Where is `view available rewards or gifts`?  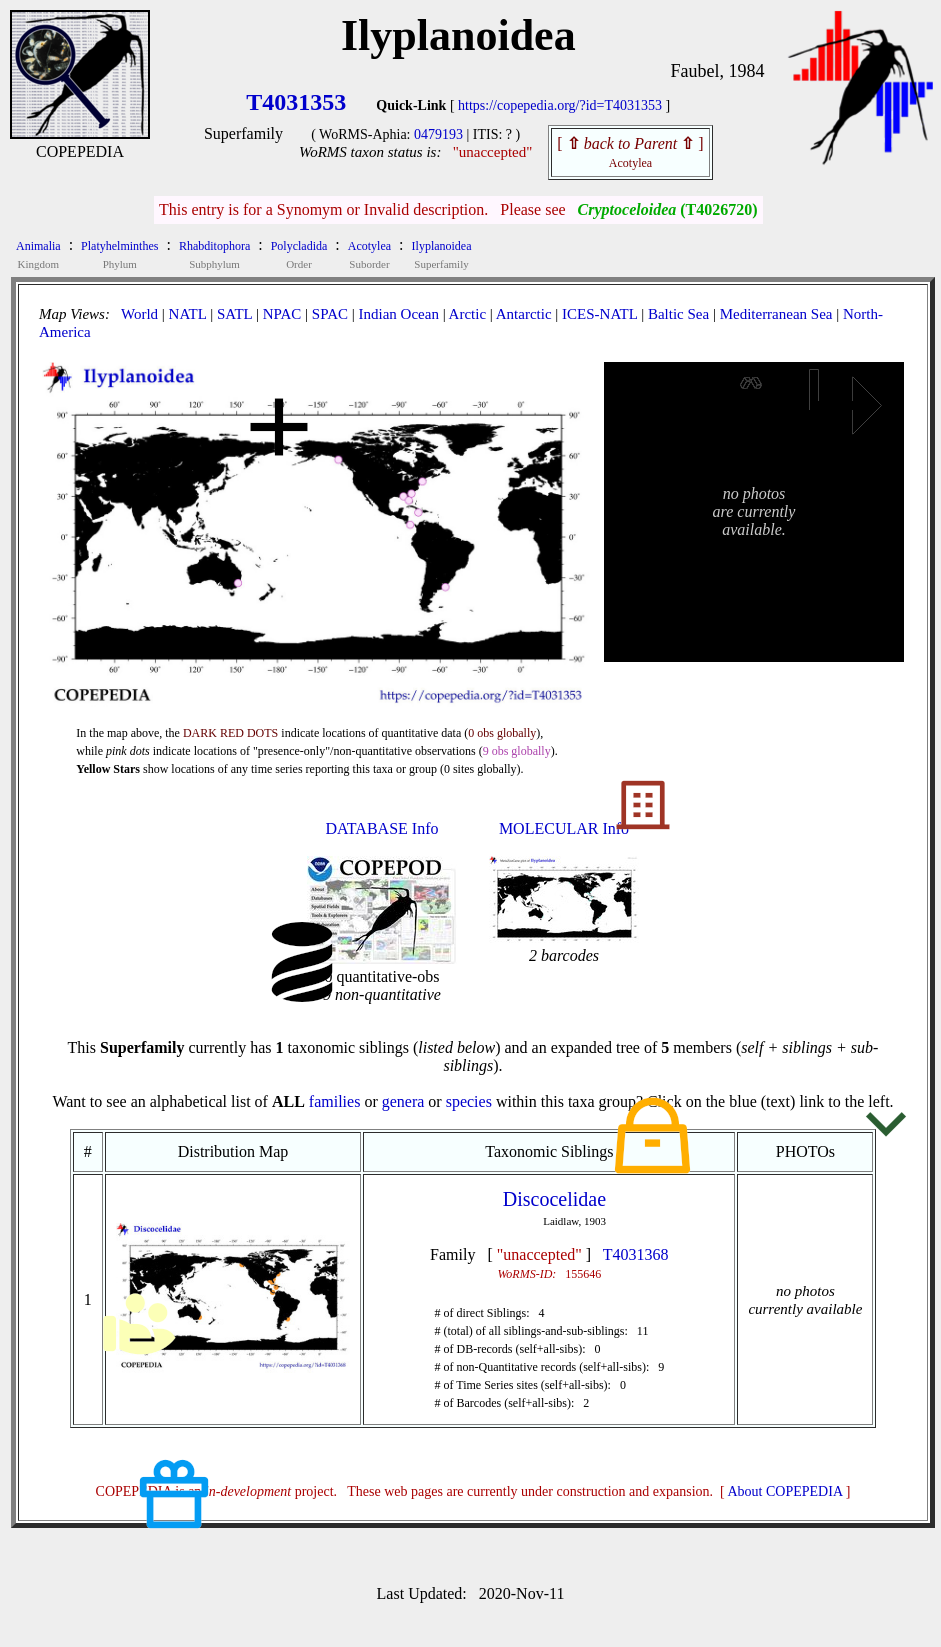
view available rewards or gifts is located at coordinates (174, 1494).